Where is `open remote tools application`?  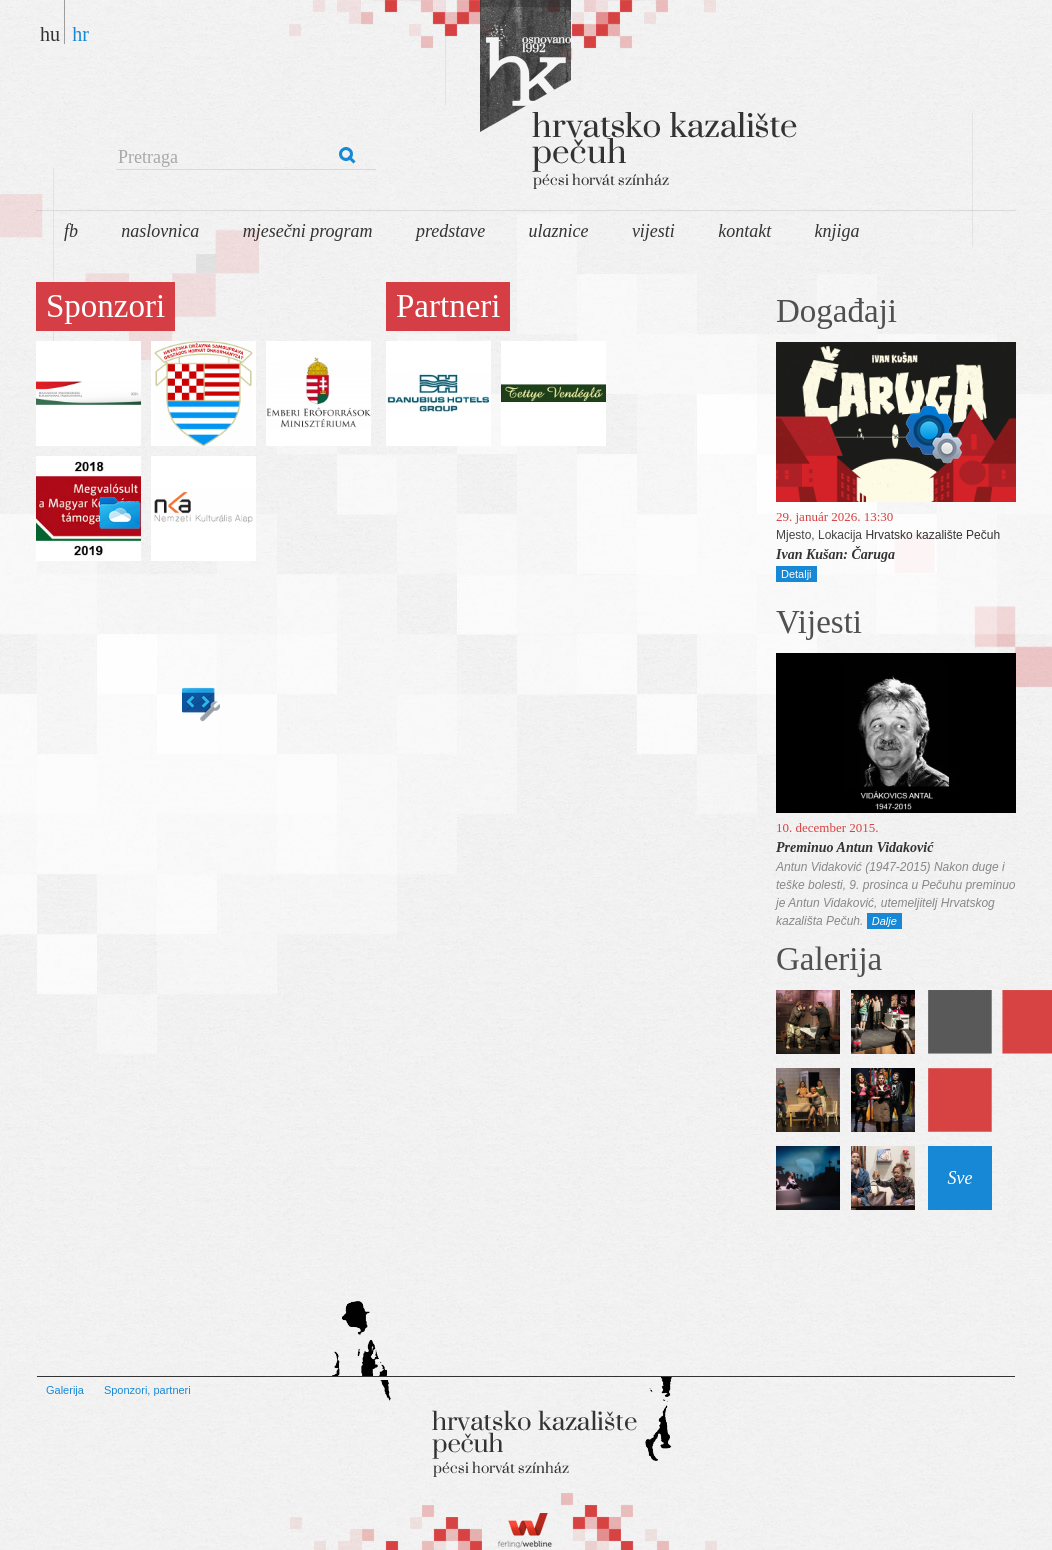 open remote tools application is located at coordinates (201, 703).